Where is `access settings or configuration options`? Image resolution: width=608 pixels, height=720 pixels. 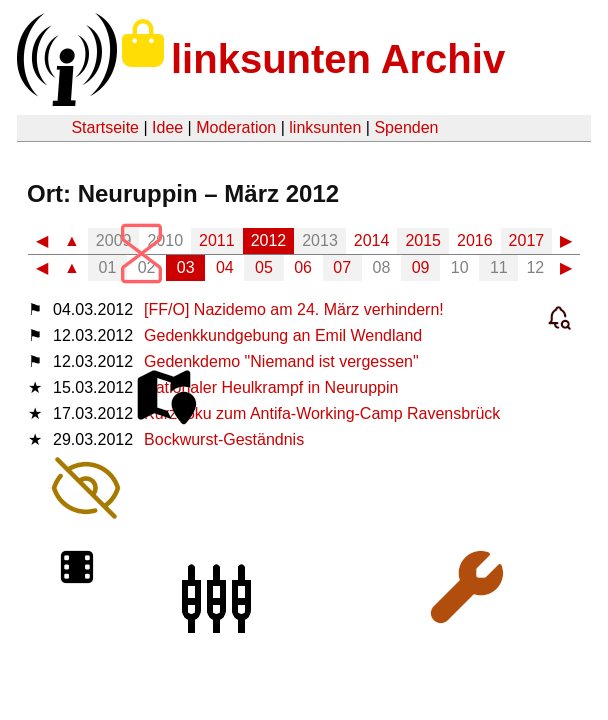 access settings or configuration options is located at coordinates (467, 586).